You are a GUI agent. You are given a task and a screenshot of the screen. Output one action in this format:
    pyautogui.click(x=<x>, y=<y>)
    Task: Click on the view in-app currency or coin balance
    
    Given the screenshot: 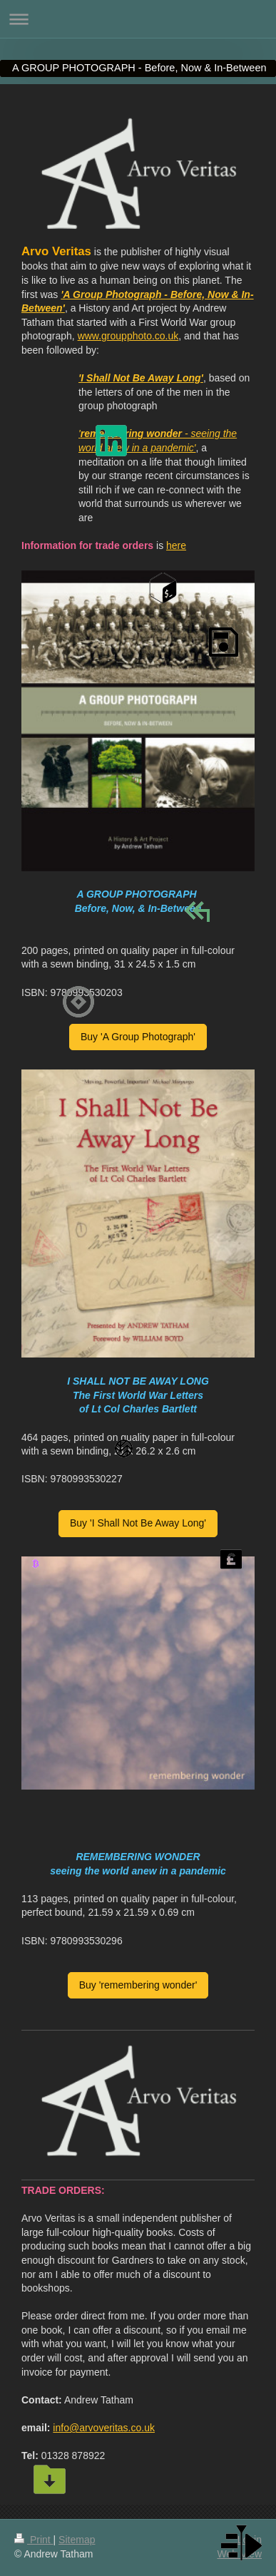 What is the action you would take?
    pyautogui.click(x=78, y=1002)
    